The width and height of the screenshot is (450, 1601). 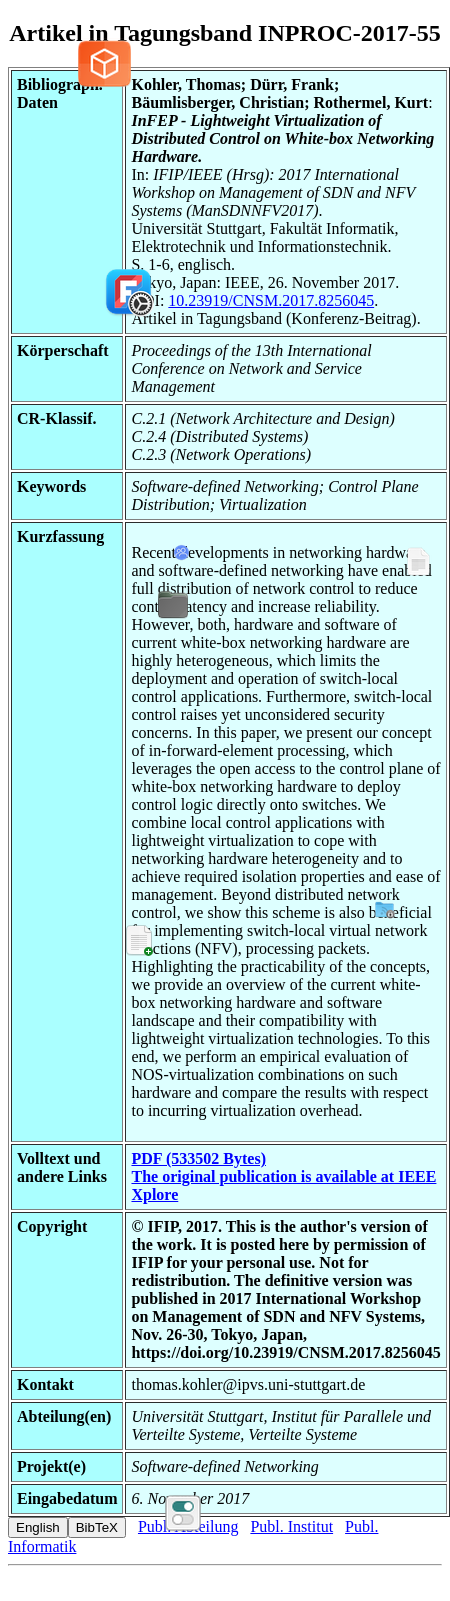 I want to click on open FreeCAD Link application, so click(x=128, y=291).